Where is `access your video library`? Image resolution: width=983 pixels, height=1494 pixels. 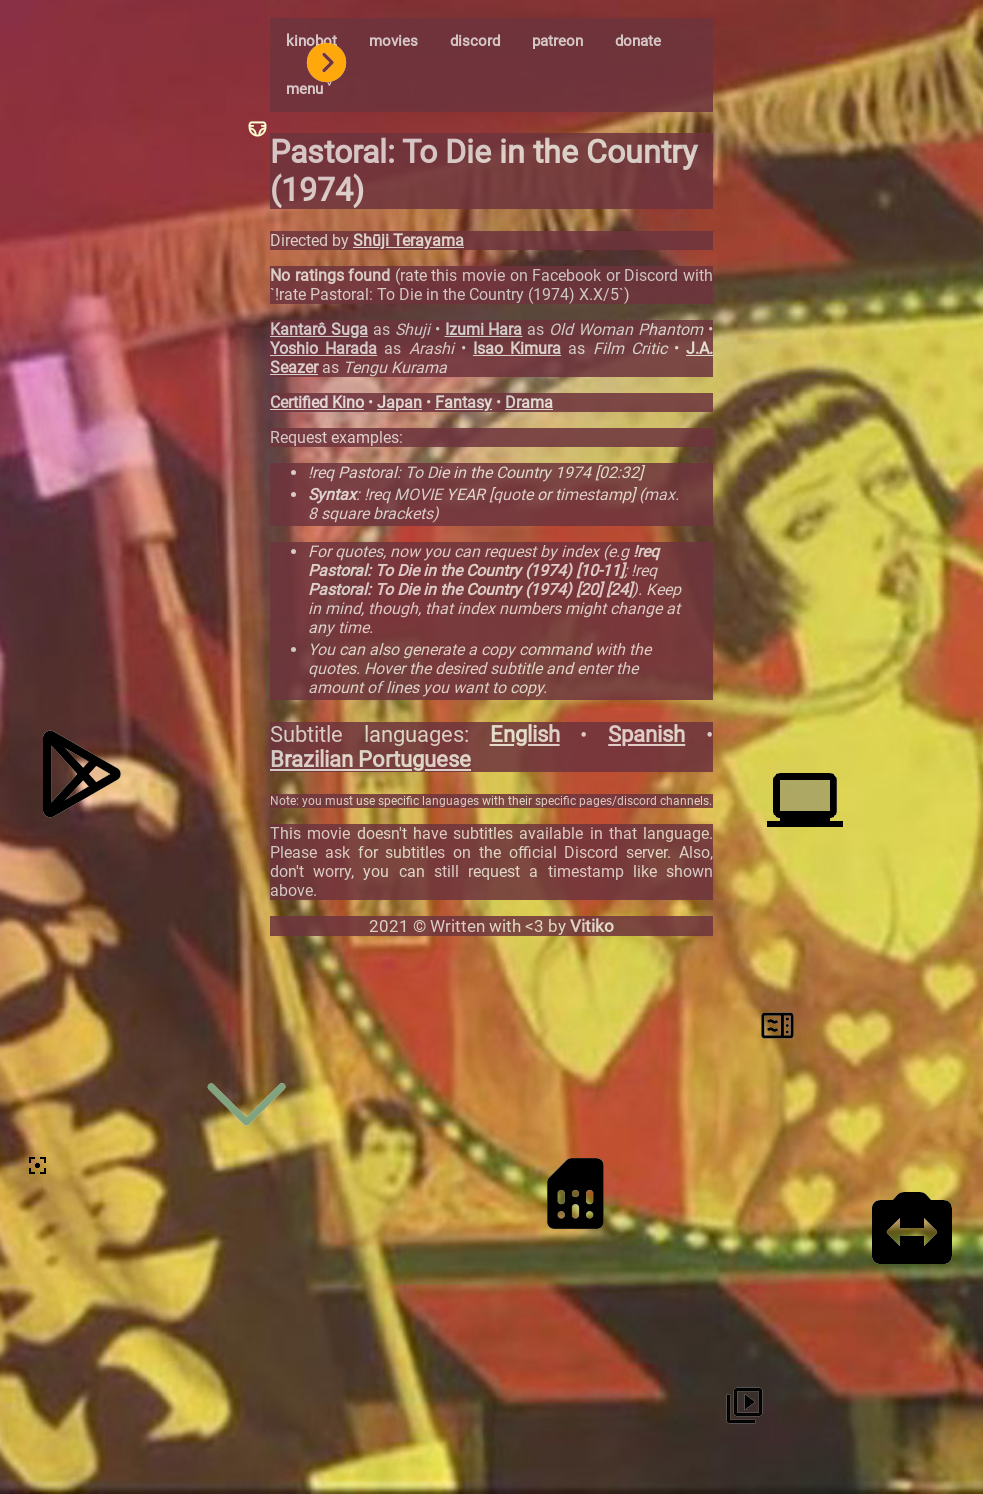
access your video library is located at coordinates (744, 1405).